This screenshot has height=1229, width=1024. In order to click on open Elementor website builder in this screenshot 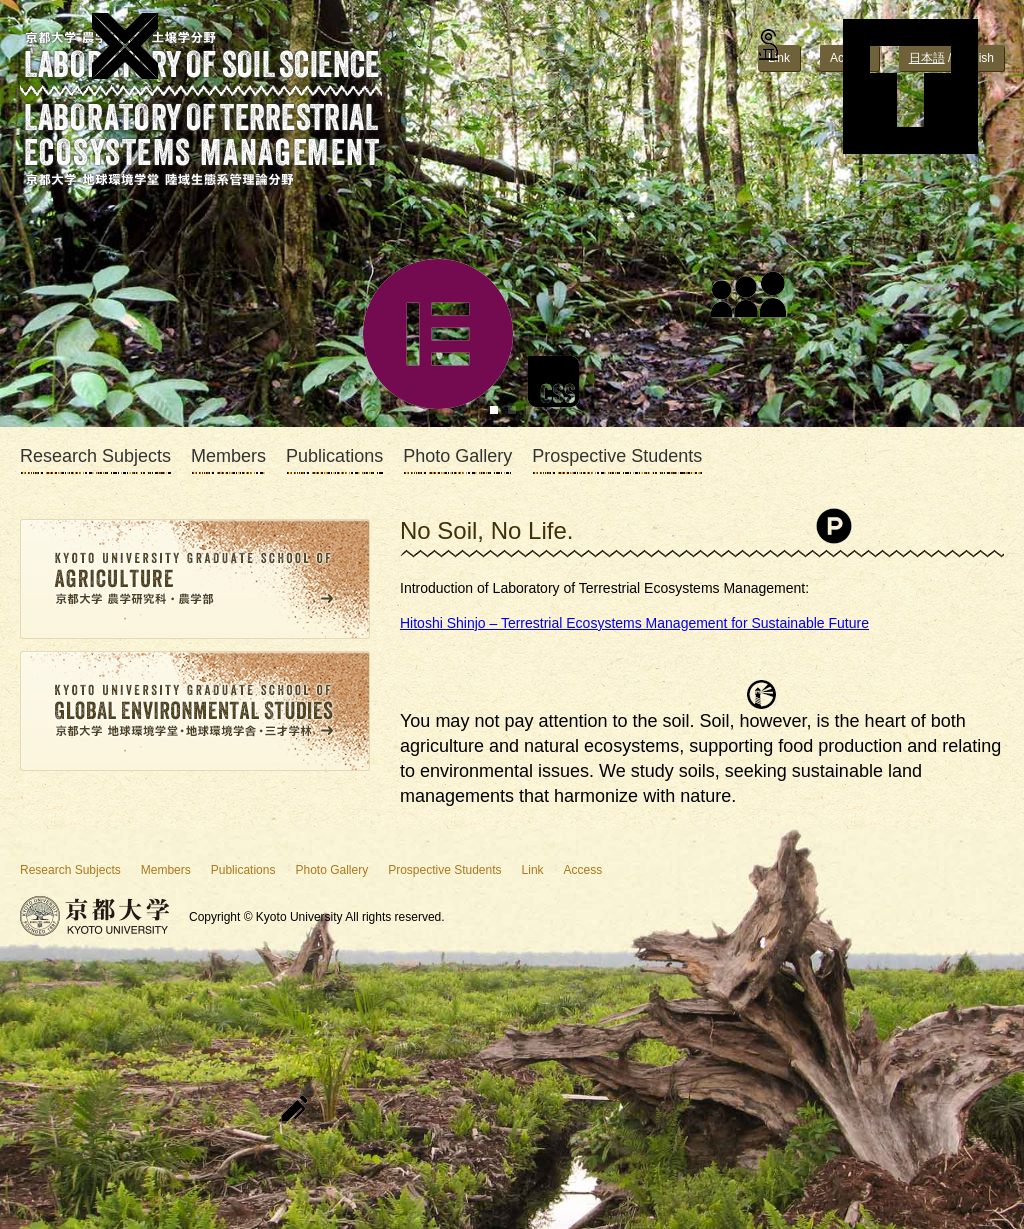, I will do `click(438, 334)`.